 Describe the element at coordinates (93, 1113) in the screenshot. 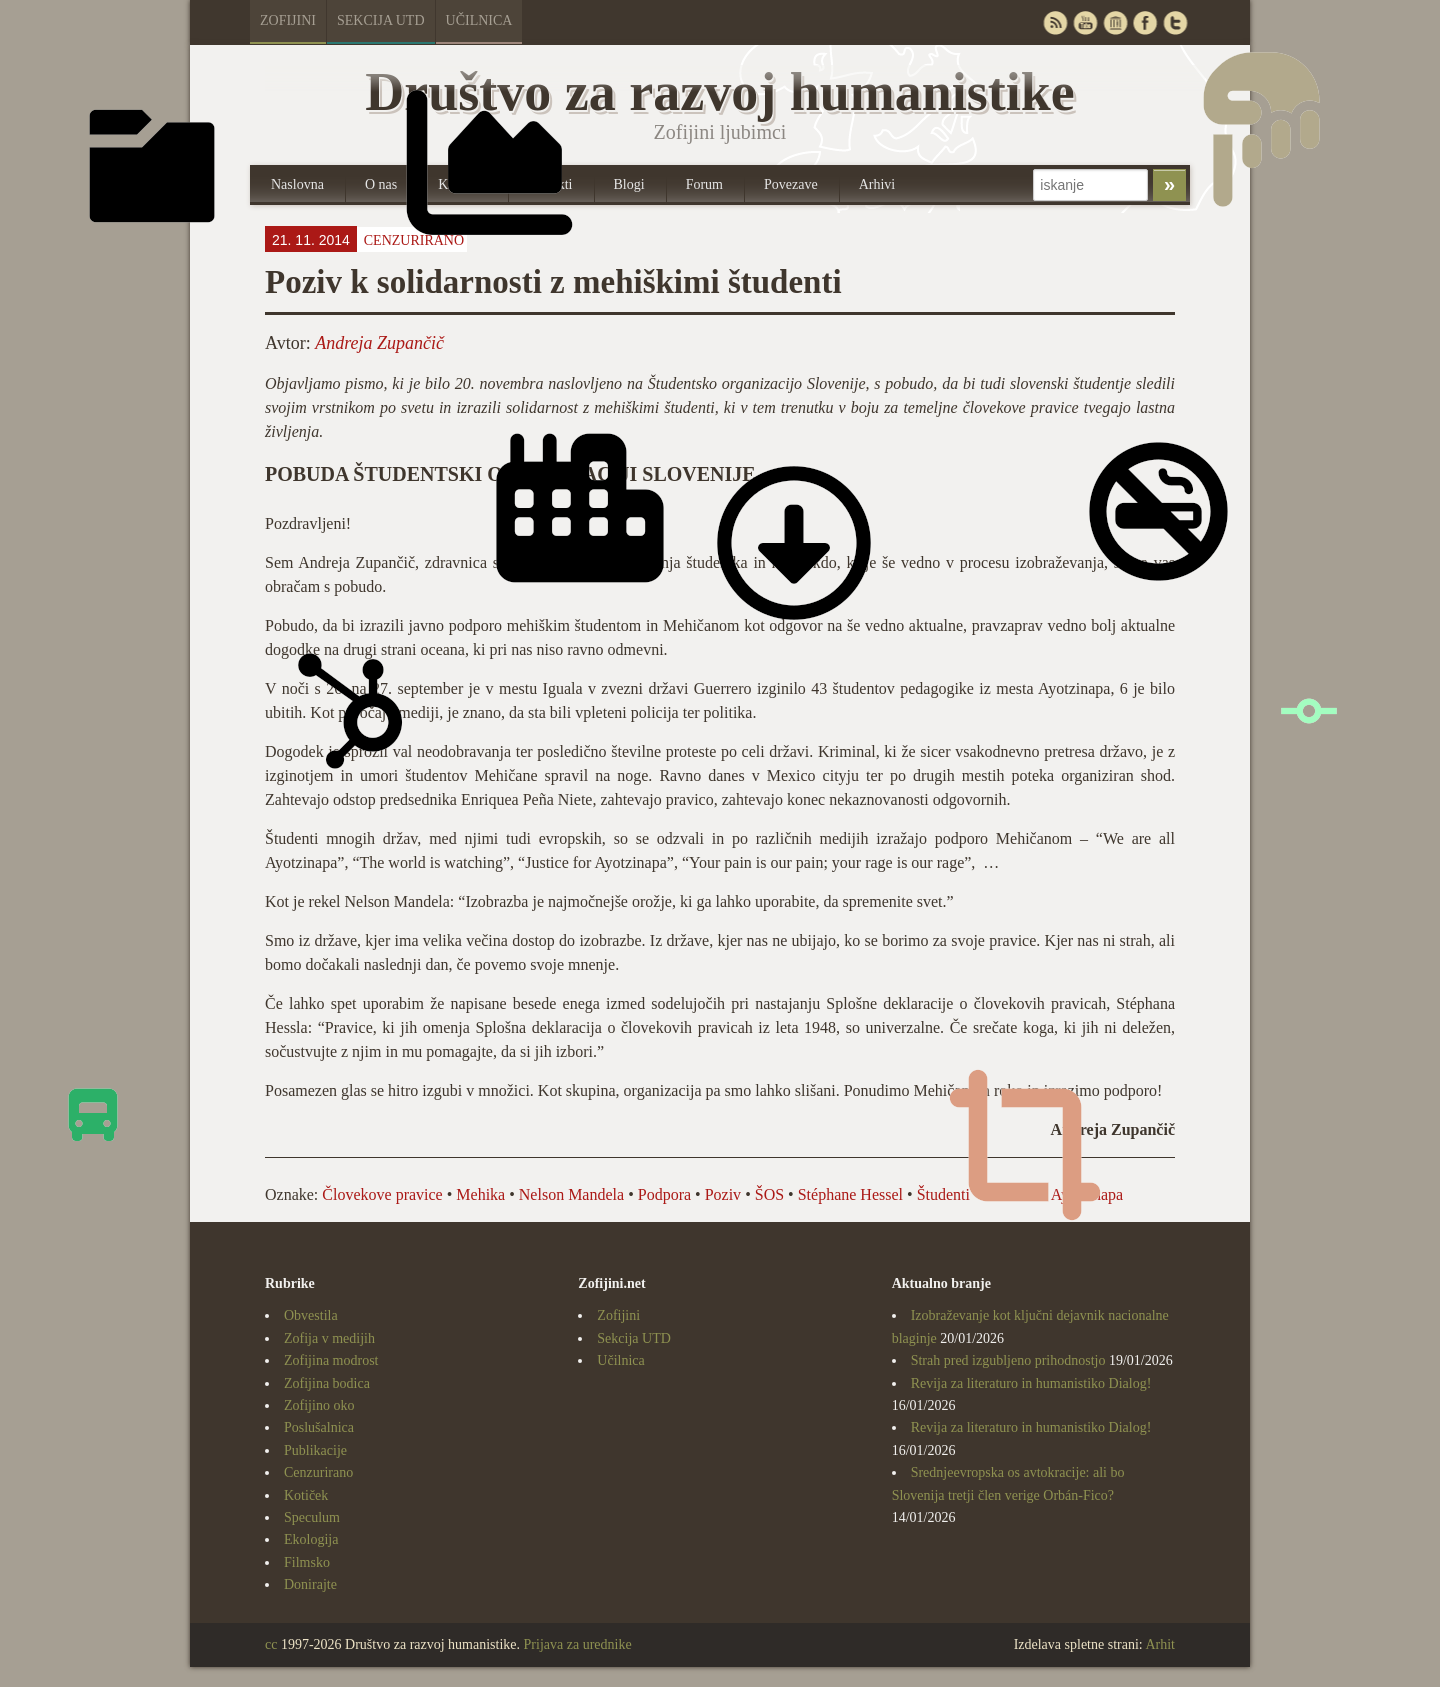

I see `view delivery or shipping status` at that location.